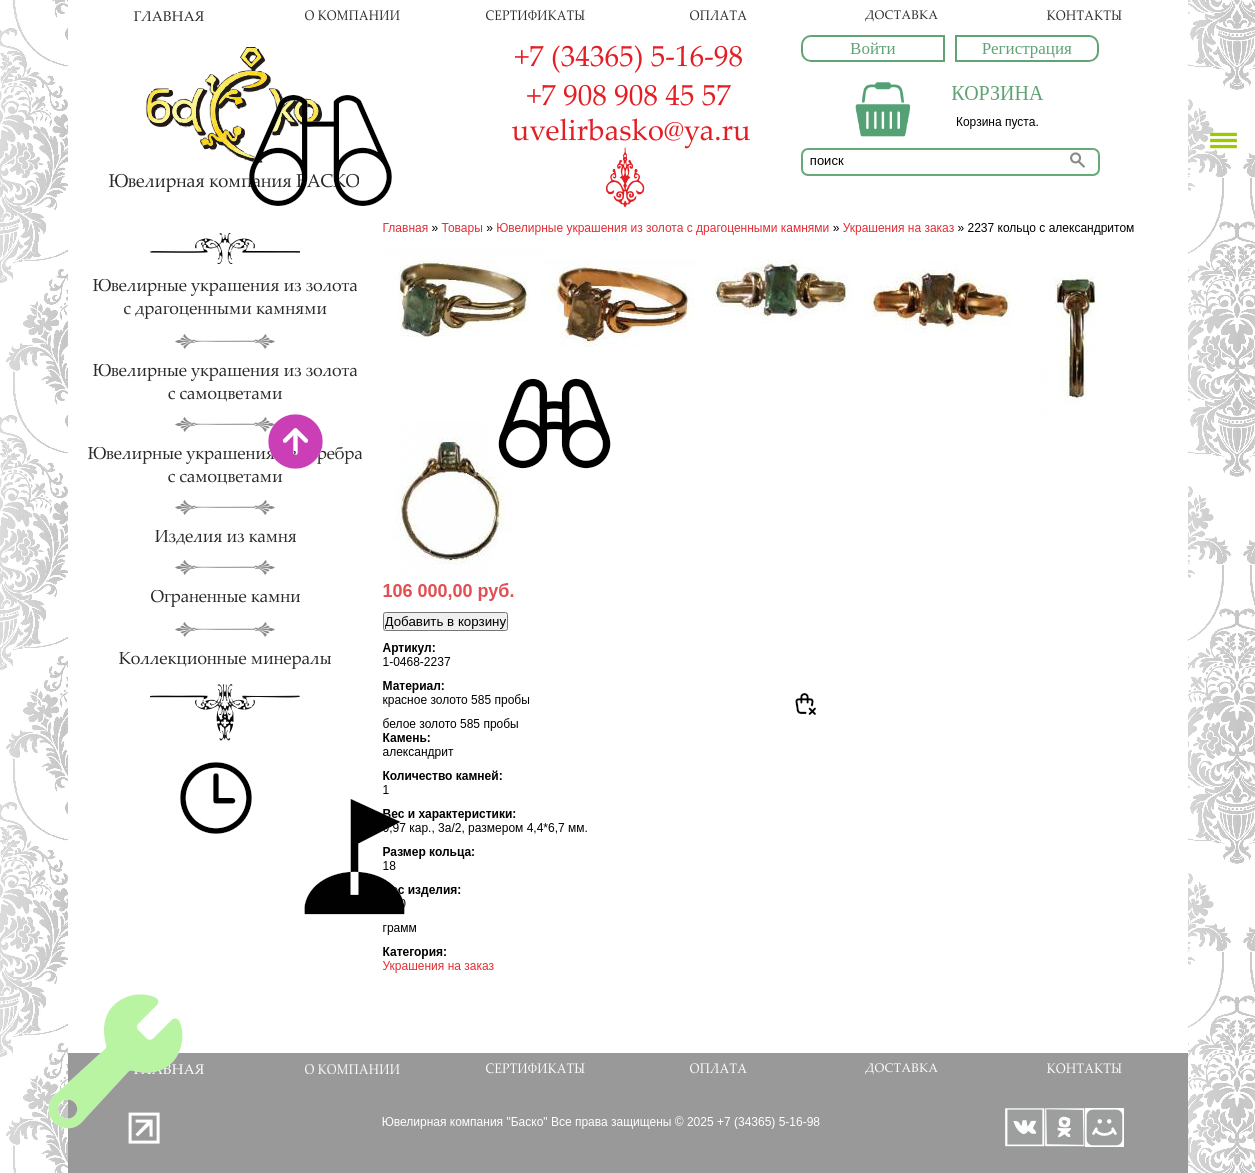 The image size is (1255, 1173). Describe the element at coordinates (354, 856) in the screenshot. I see `view golf course or club information` at that location.